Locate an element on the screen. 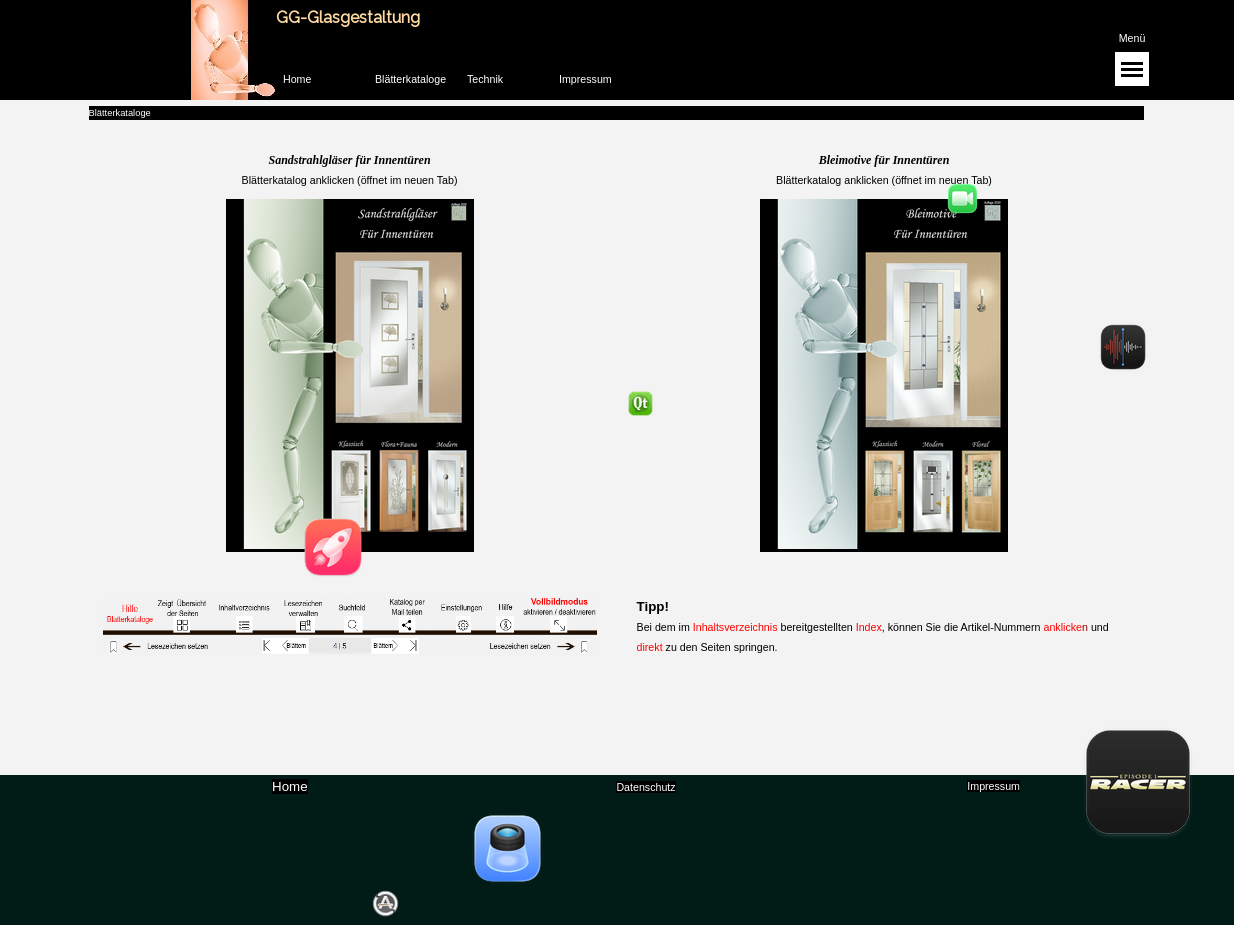 The width and height of the screenshot is (1234, 925). open eye of gnome image viewer is located at coordinates (507, 848).